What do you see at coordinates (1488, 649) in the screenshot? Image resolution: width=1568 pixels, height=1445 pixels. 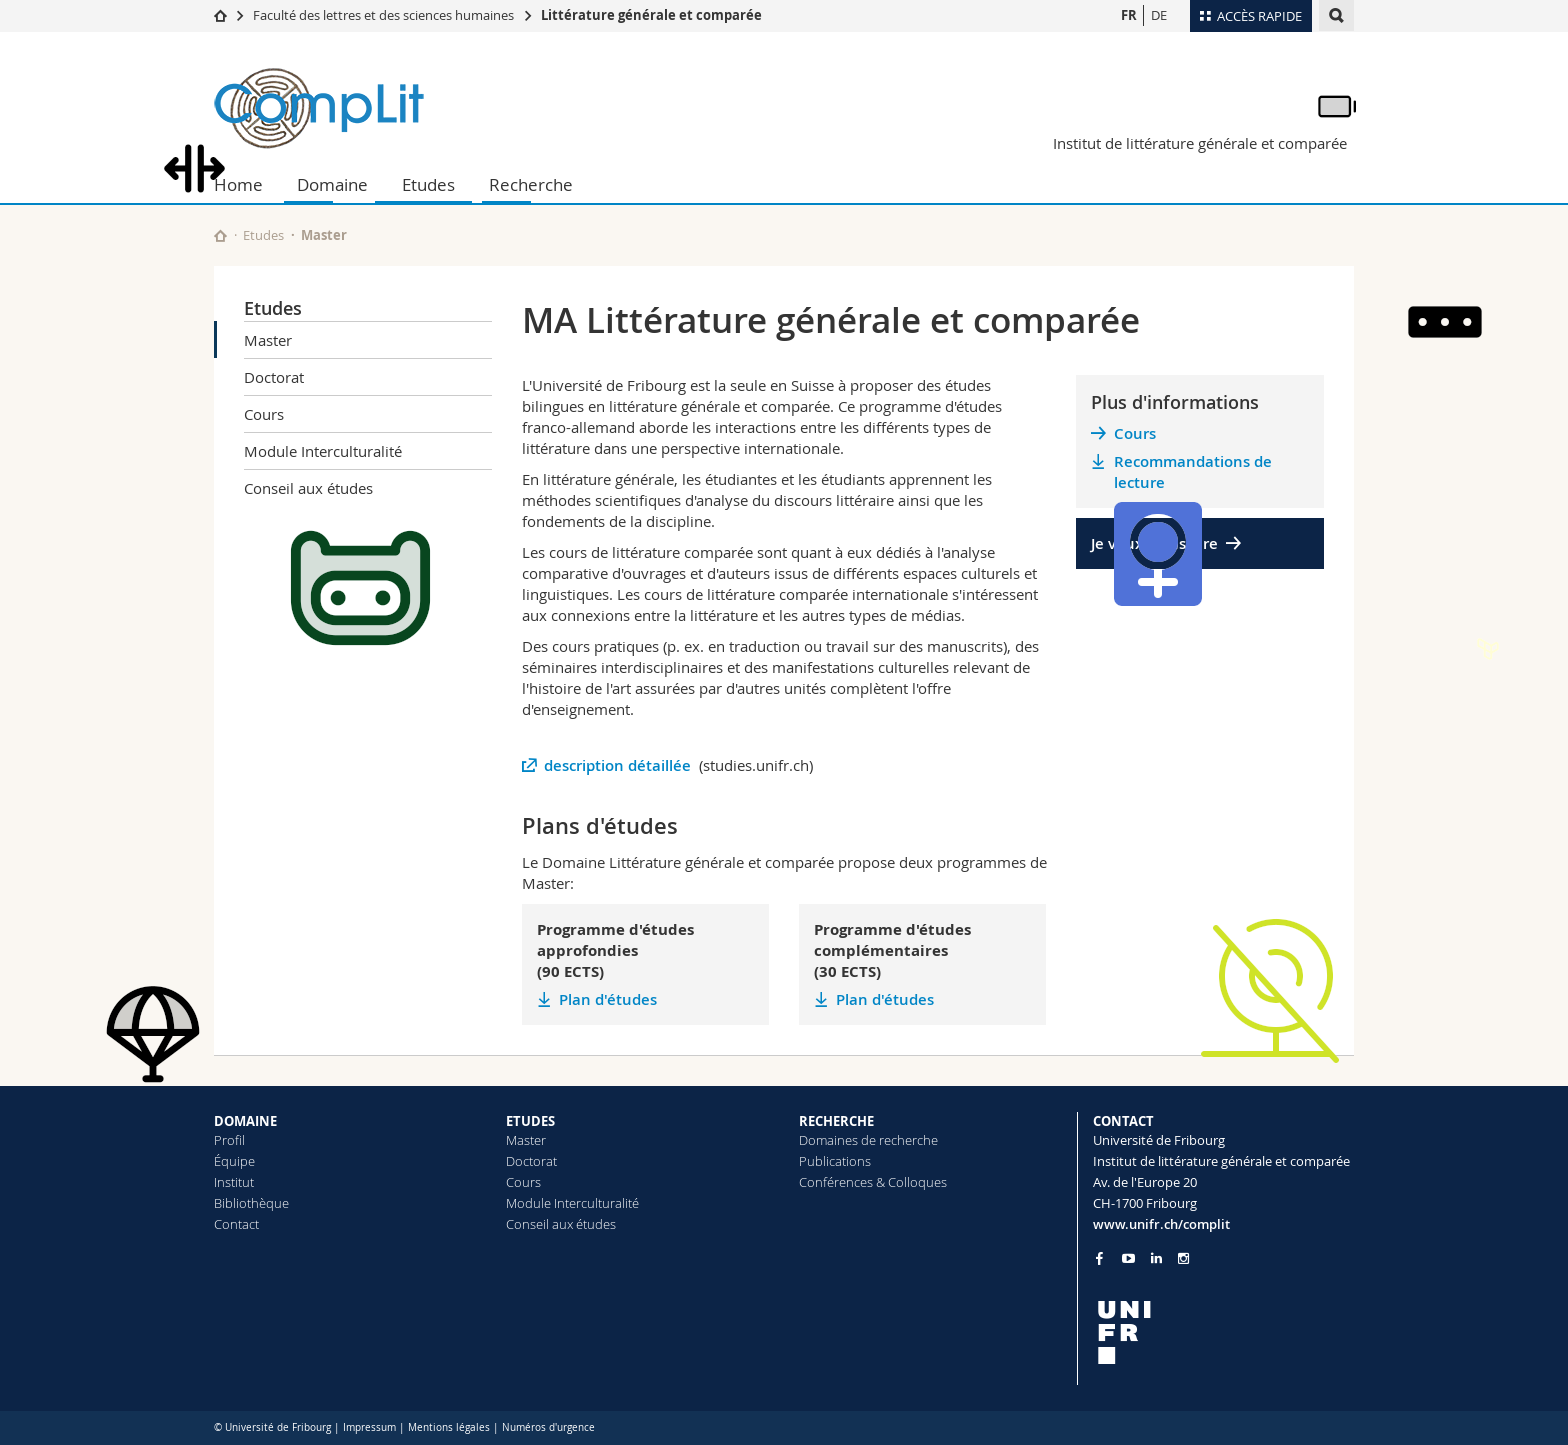 I see `terraform by hashicorp branding or integration` at bounding box center [1488, 649].